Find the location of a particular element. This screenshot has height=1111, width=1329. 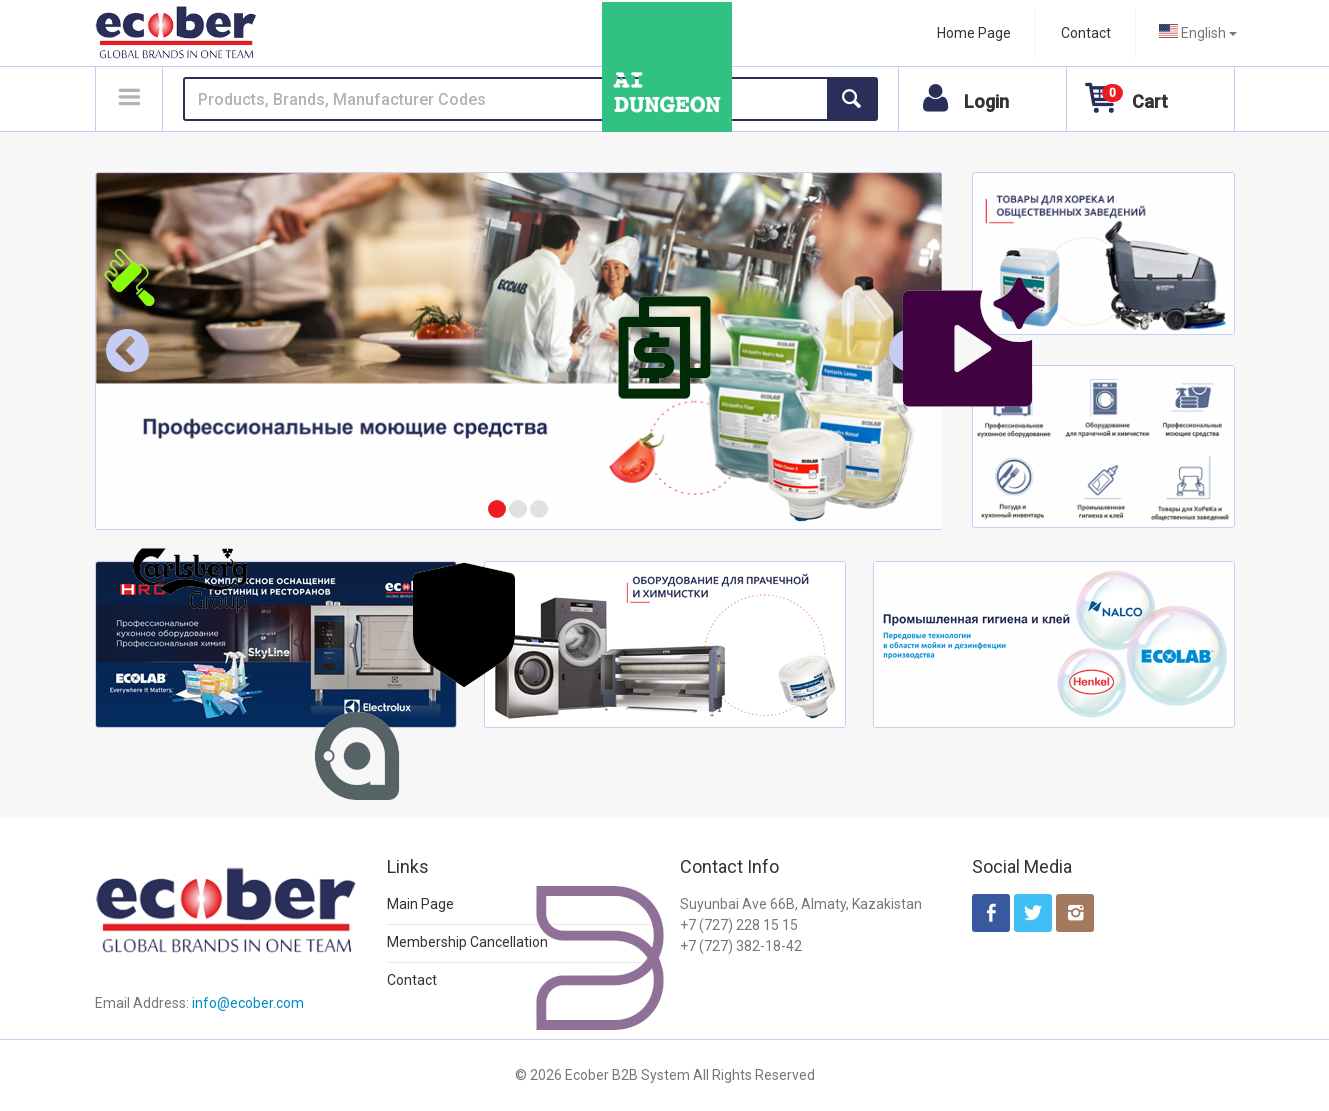

renovate dependency automation service is located at coordinates (129, 277).